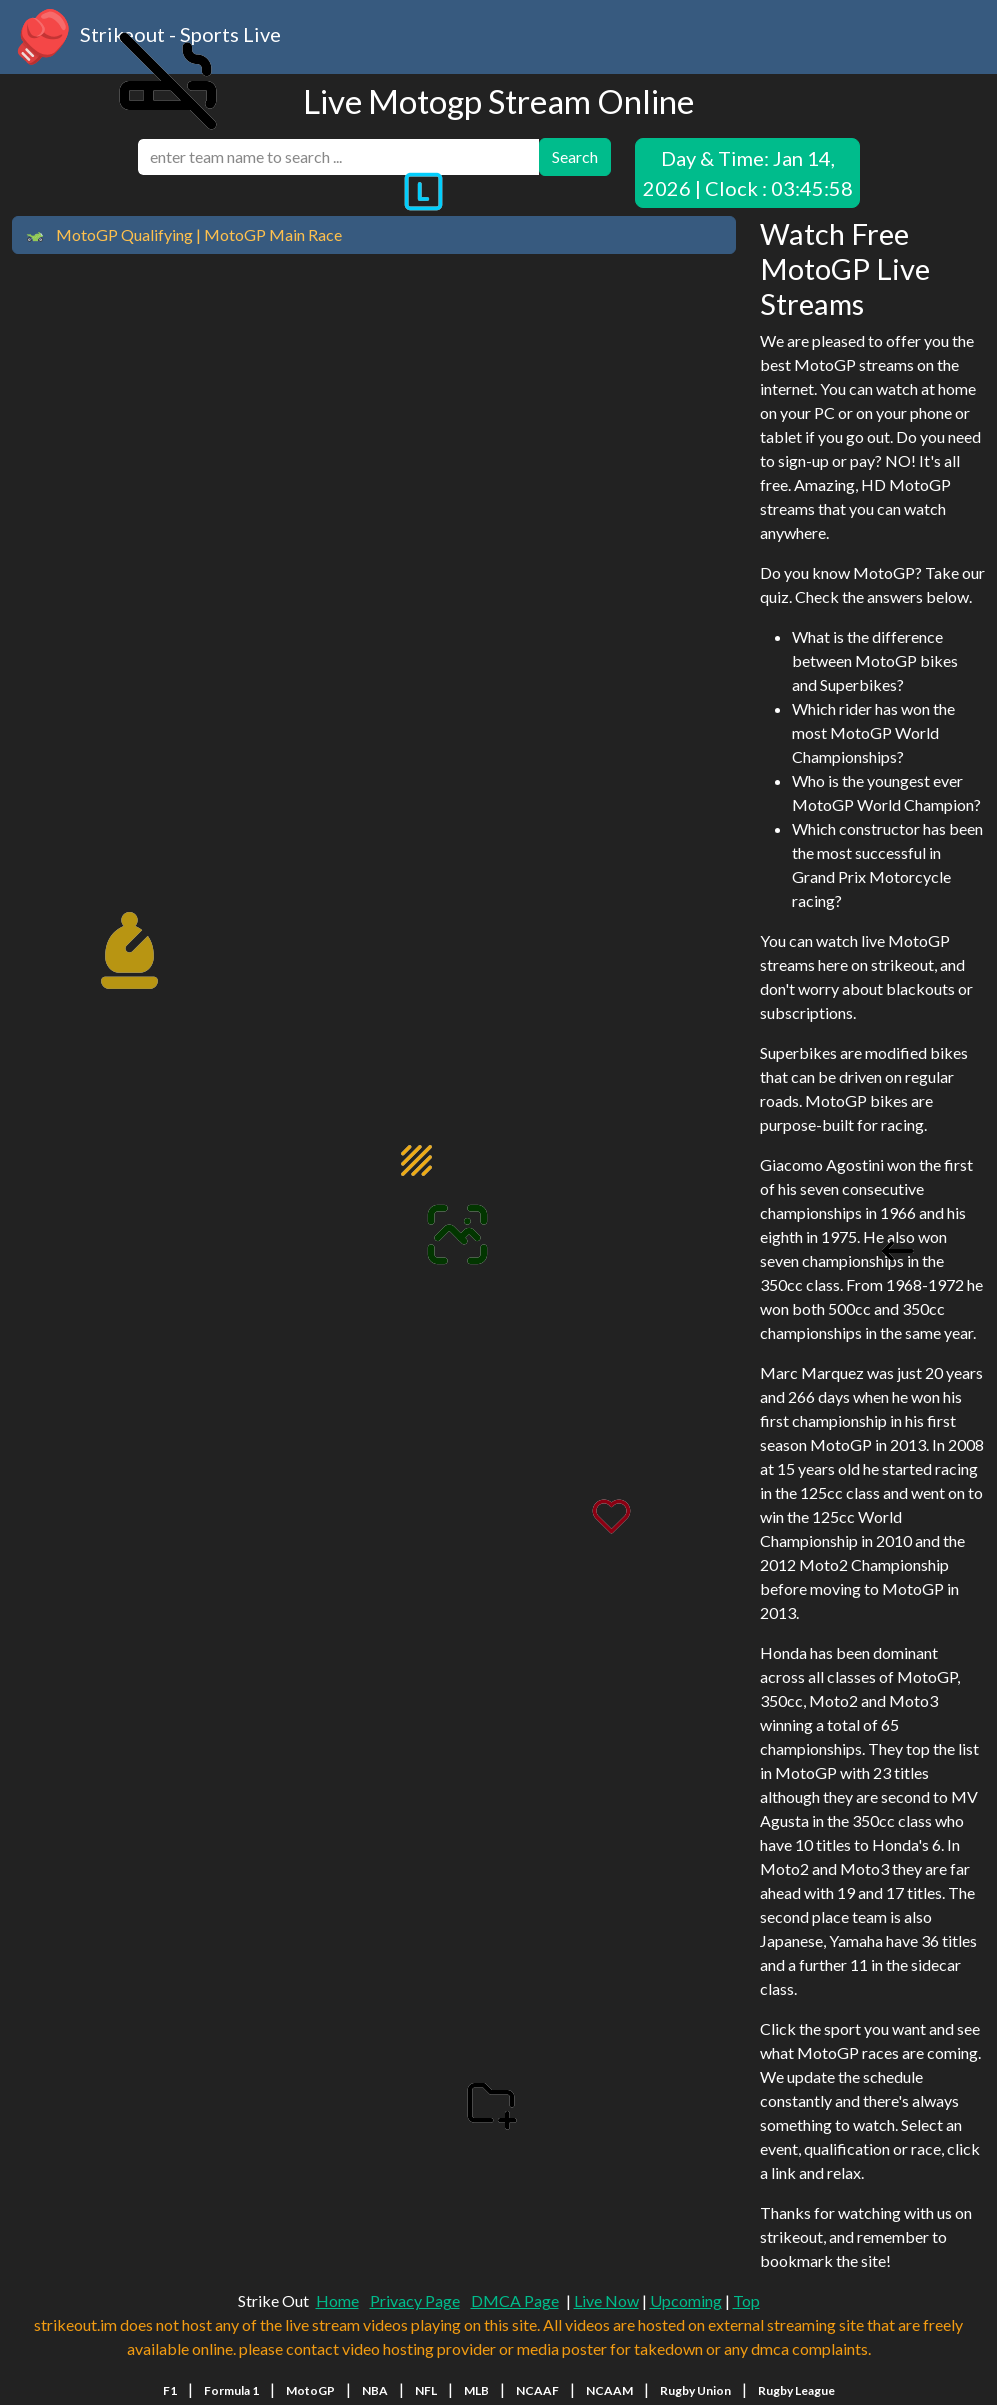  I want to click on scan or digitize a photo, so click(457, 1234).